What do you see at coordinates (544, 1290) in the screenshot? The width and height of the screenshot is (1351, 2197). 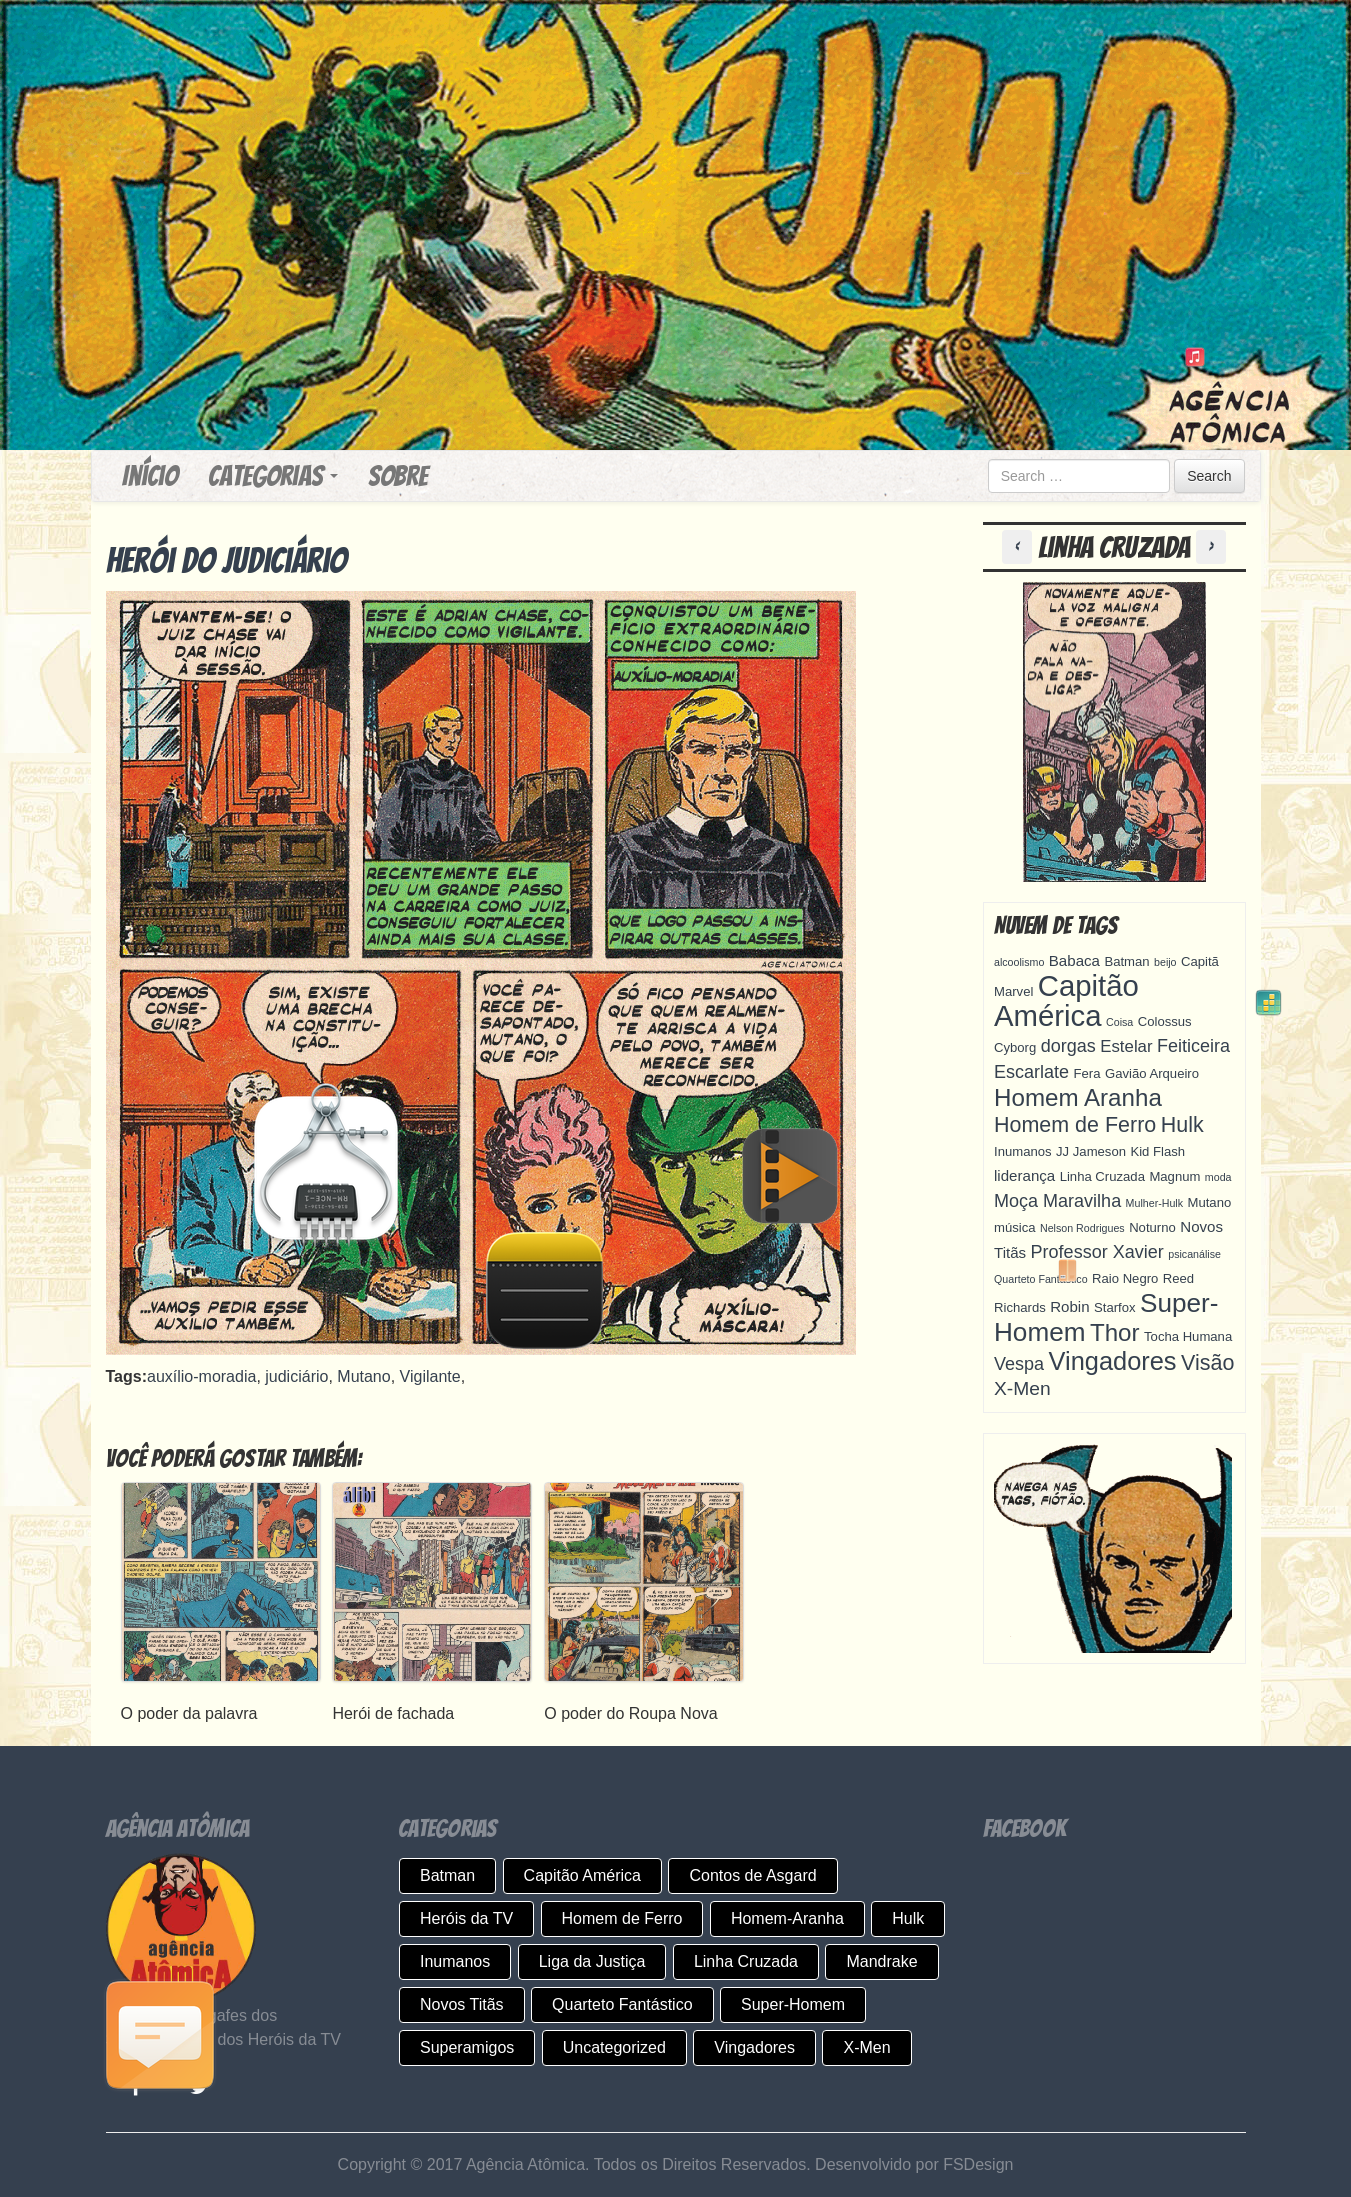 I see `open the notes app` at bounding box center [544, 1290].